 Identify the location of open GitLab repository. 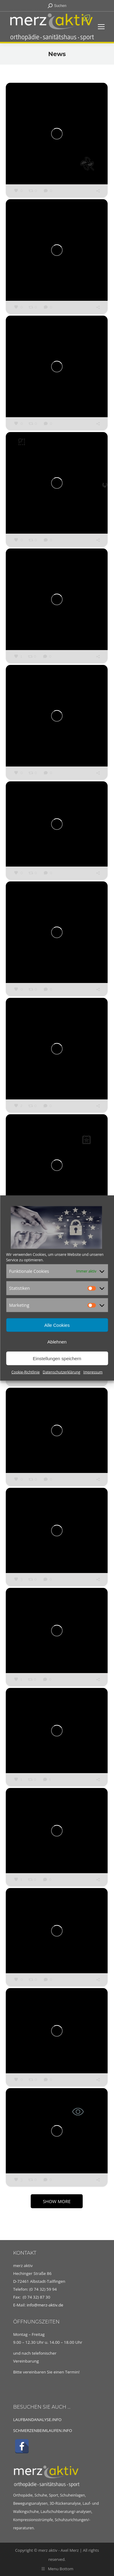
(105, 485).